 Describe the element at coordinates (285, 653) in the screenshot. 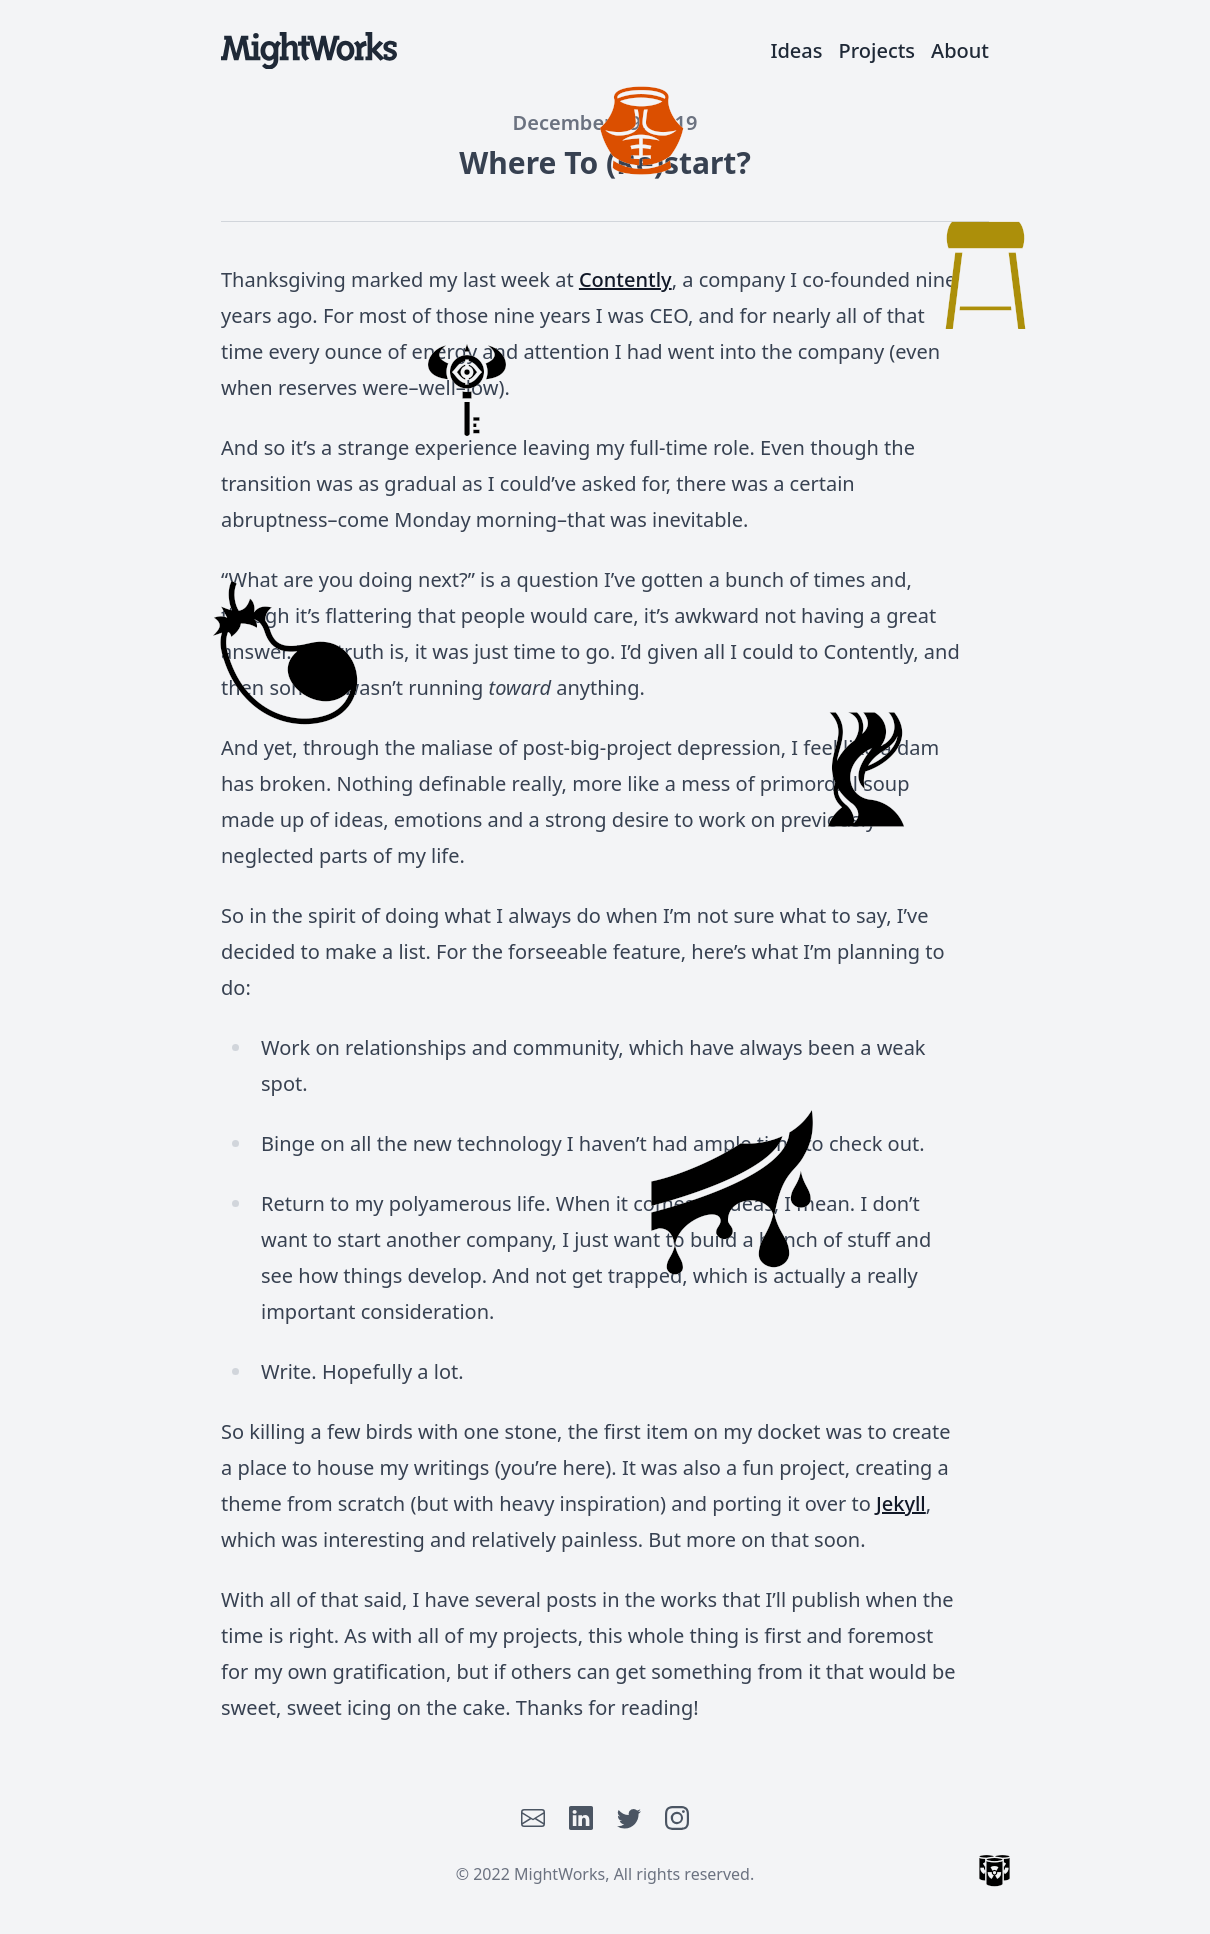

I see `select eggplant/aubergine ingredient` at that location.